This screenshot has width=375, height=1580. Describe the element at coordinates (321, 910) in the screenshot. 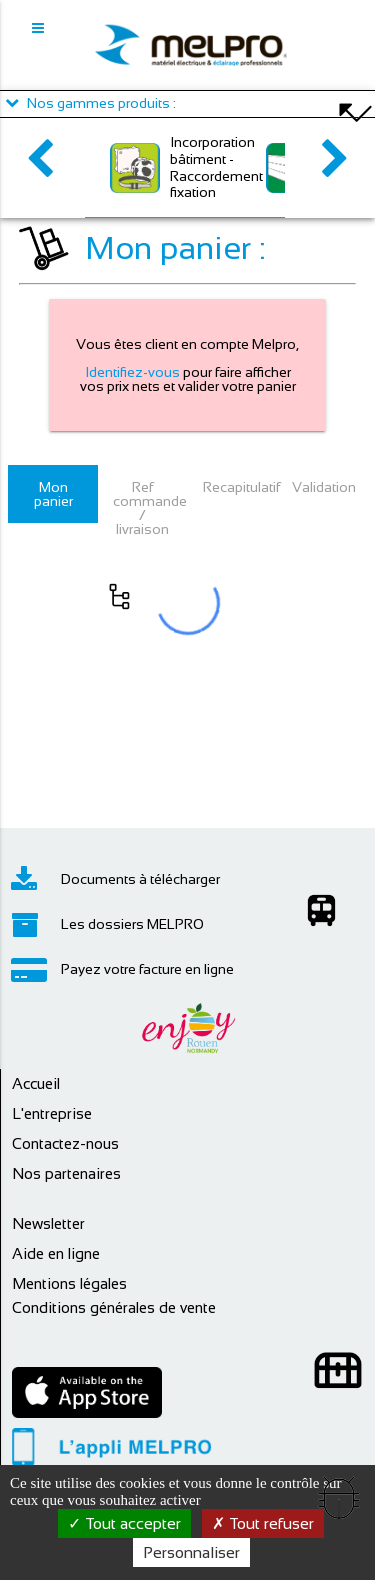

I see `view bus routes or schedules` at that location.